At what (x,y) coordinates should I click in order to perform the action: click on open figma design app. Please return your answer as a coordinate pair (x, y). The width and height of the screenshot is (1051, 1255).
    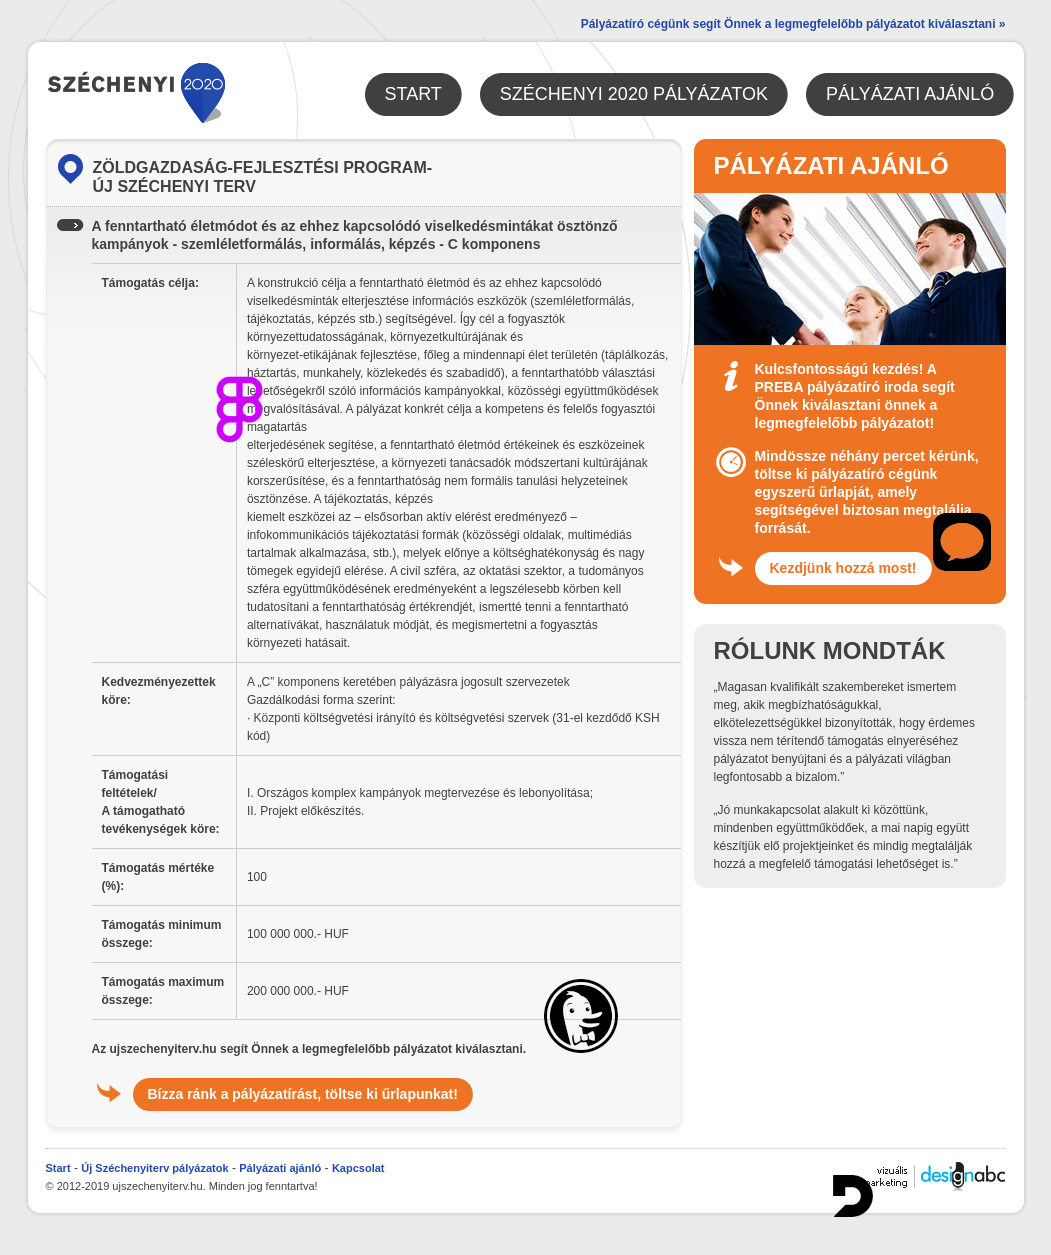
    Looking at the image, I should click on (239, 409).